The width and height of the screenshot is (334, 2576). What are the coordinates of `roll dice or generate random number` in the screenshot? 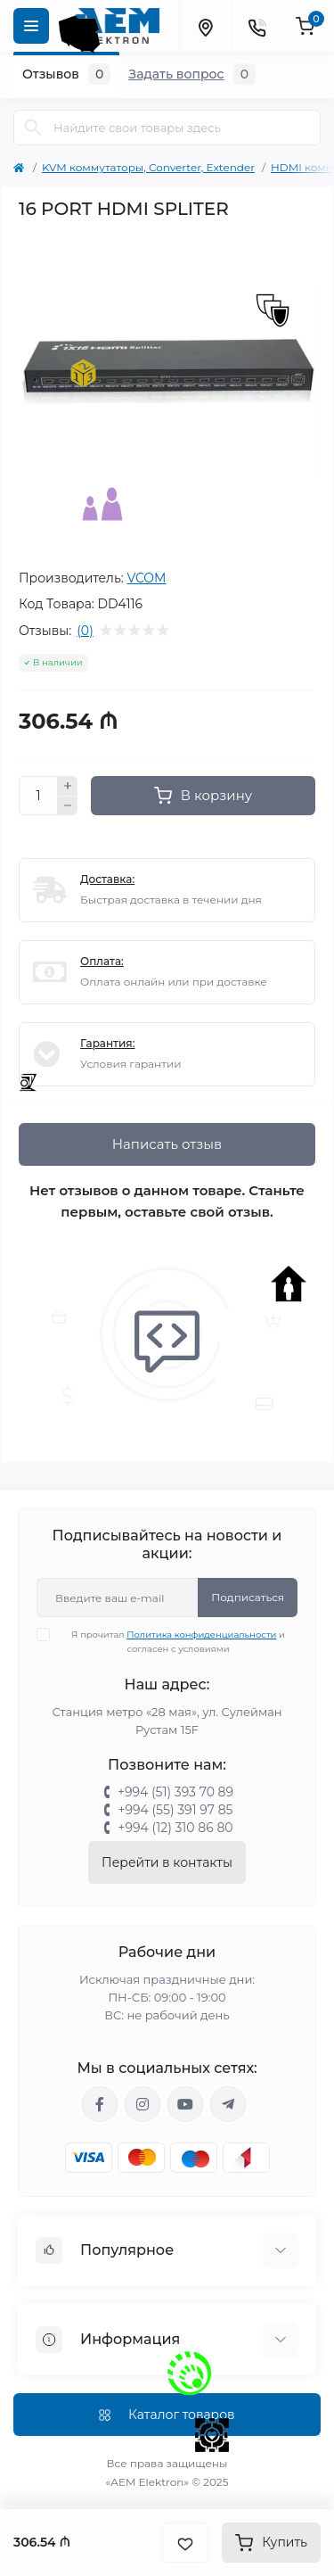 It's located at (83, 373).